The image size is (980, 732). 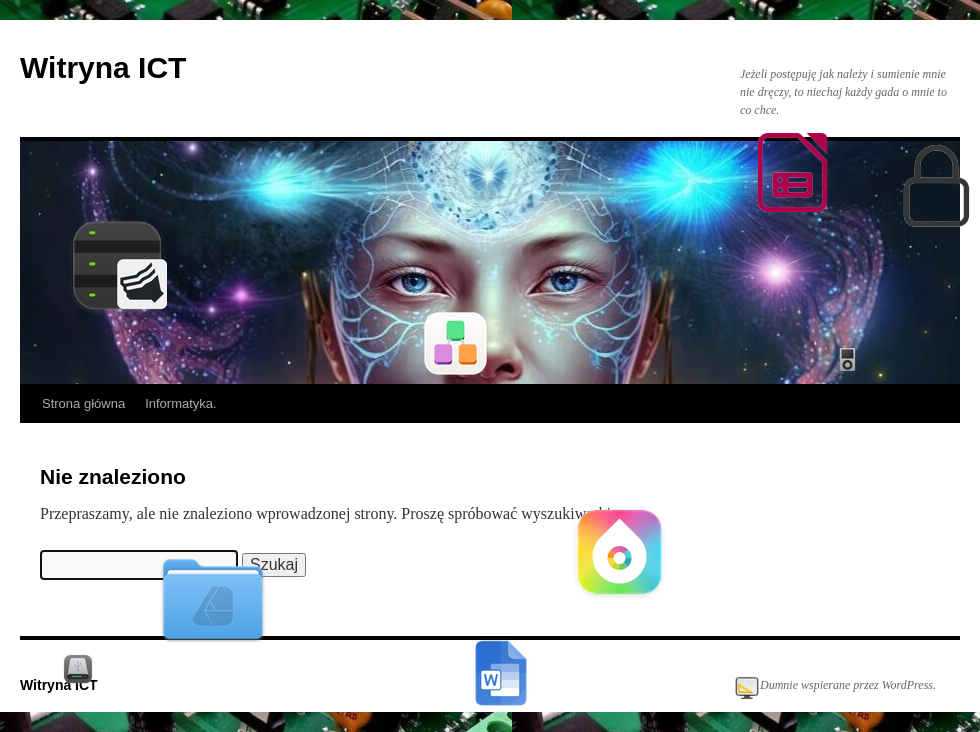 What do you see at coordinates (747, 688) in the screenshot?
I see `access display settings and screen configuration` at bounding box center [747, 688].